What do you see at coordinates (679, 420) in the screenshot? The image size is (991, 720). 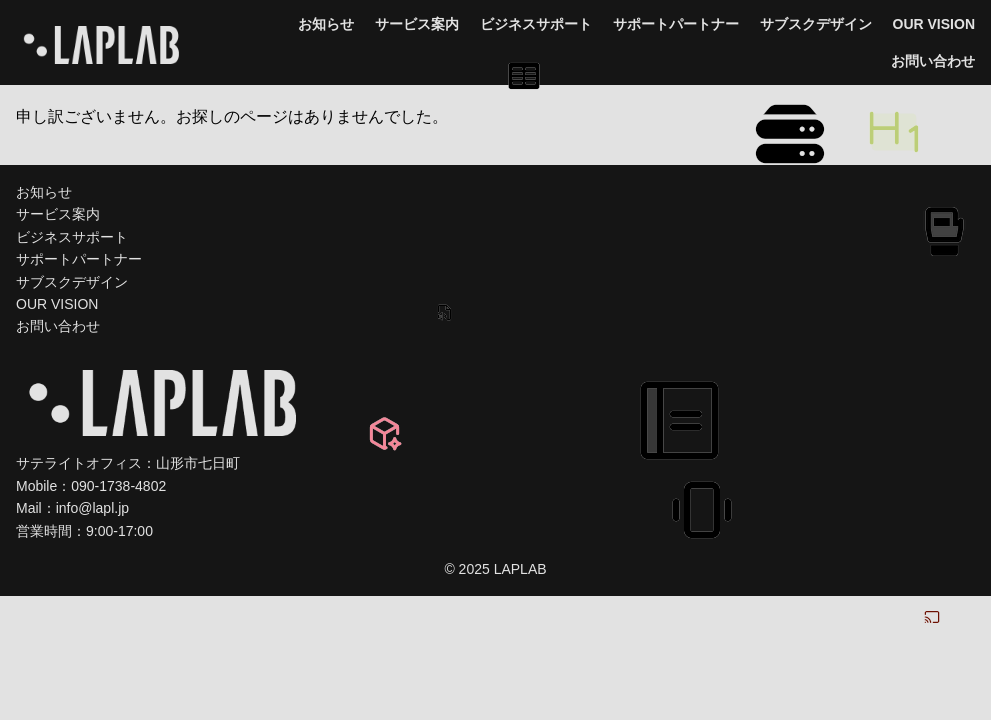 I see `open your notebook or notes` at bounding box center [679, 420].